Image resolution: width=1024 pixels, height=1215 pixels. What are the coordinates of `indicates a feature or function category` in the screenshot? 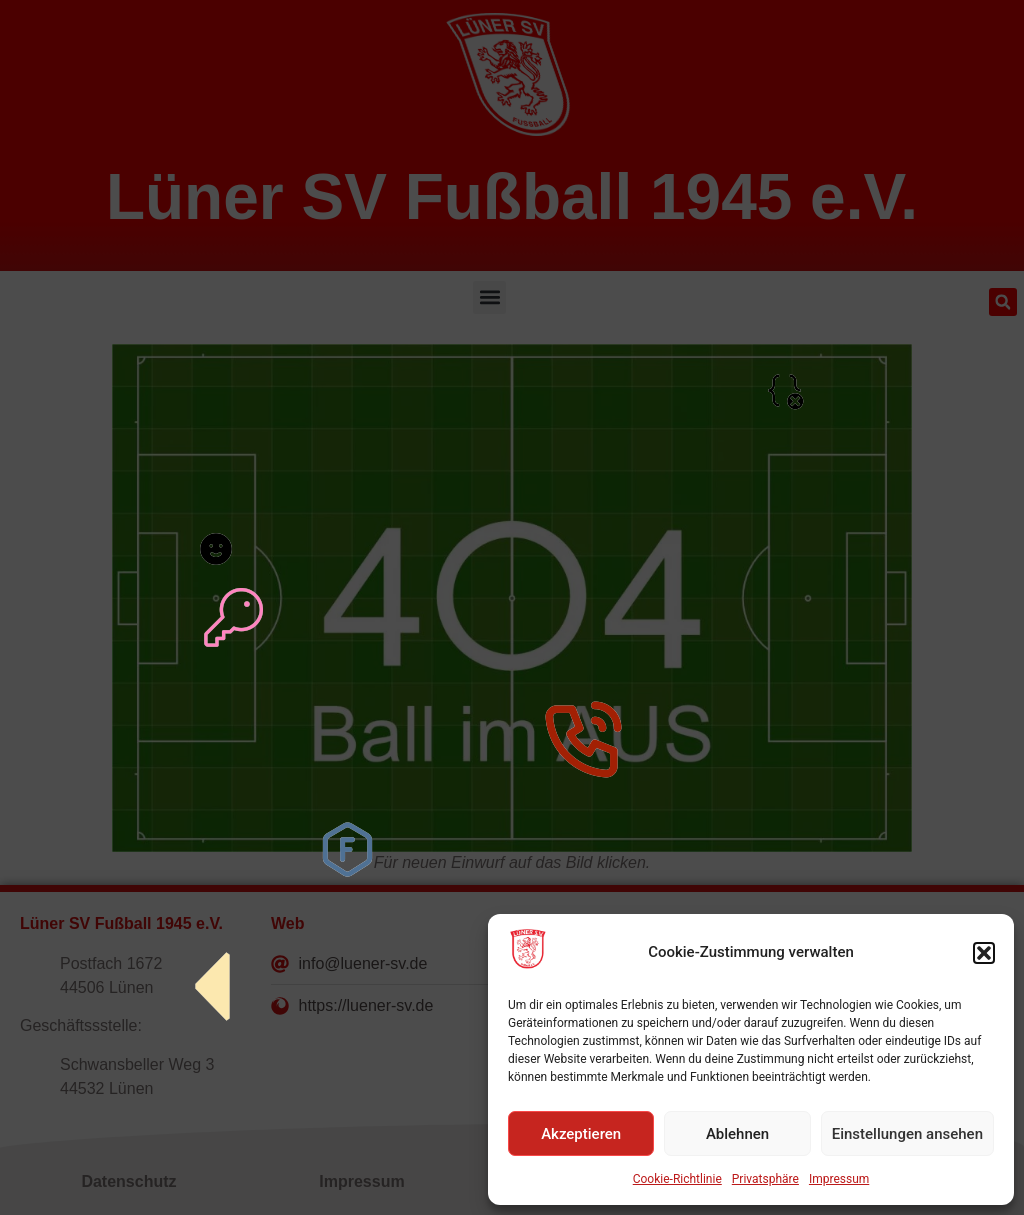 It's located at (347, 849).